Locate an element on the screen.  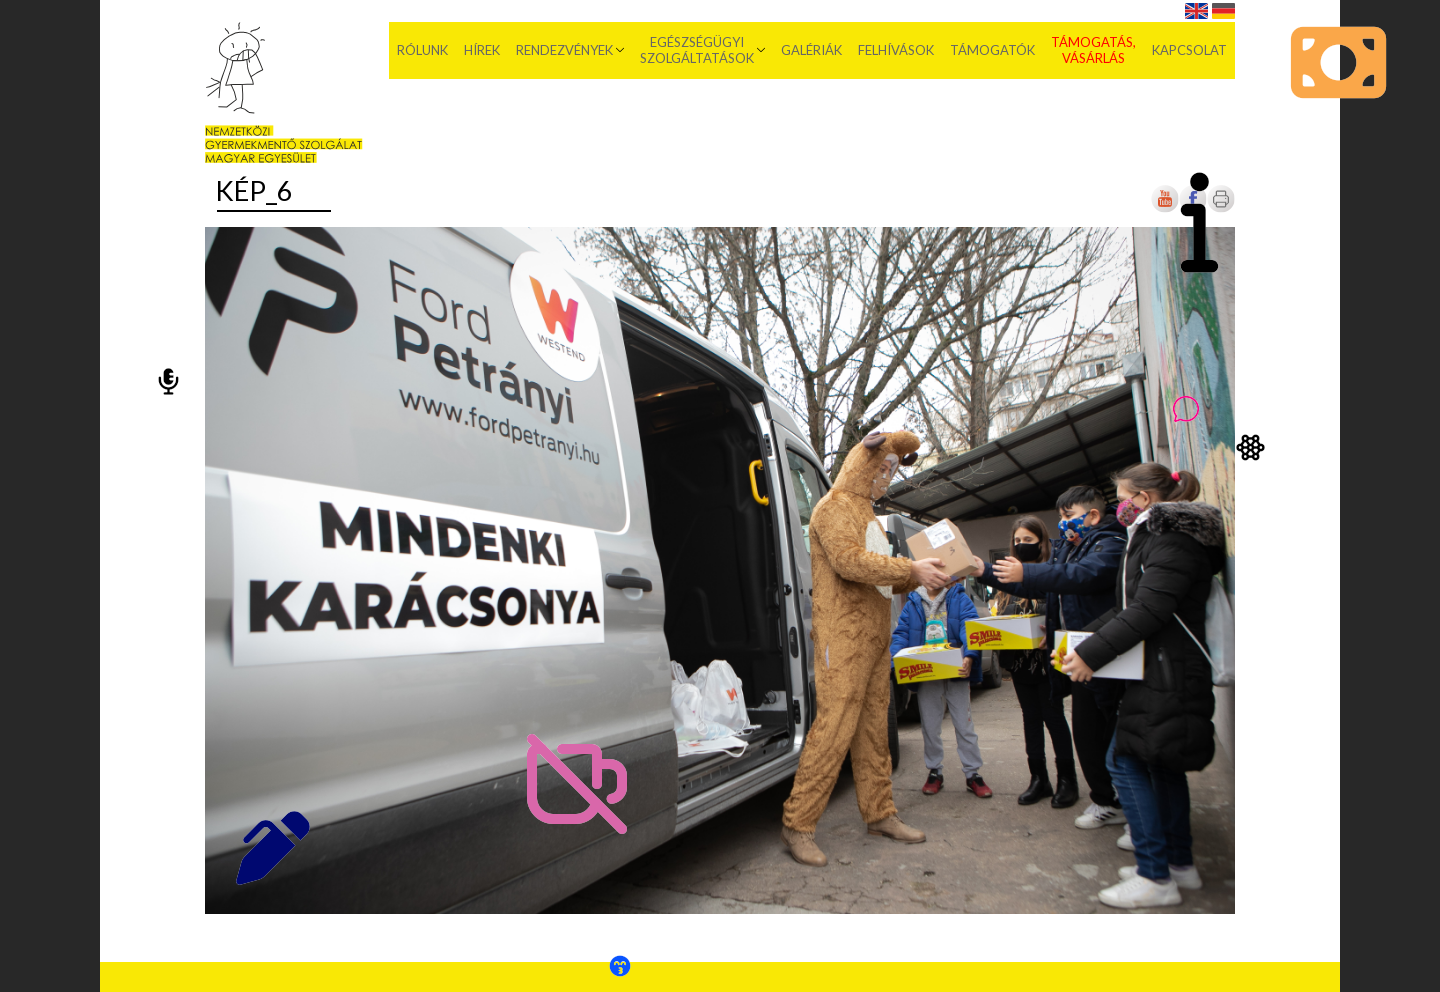
tap to record audio or voice message is located at coordinates (168, 381).